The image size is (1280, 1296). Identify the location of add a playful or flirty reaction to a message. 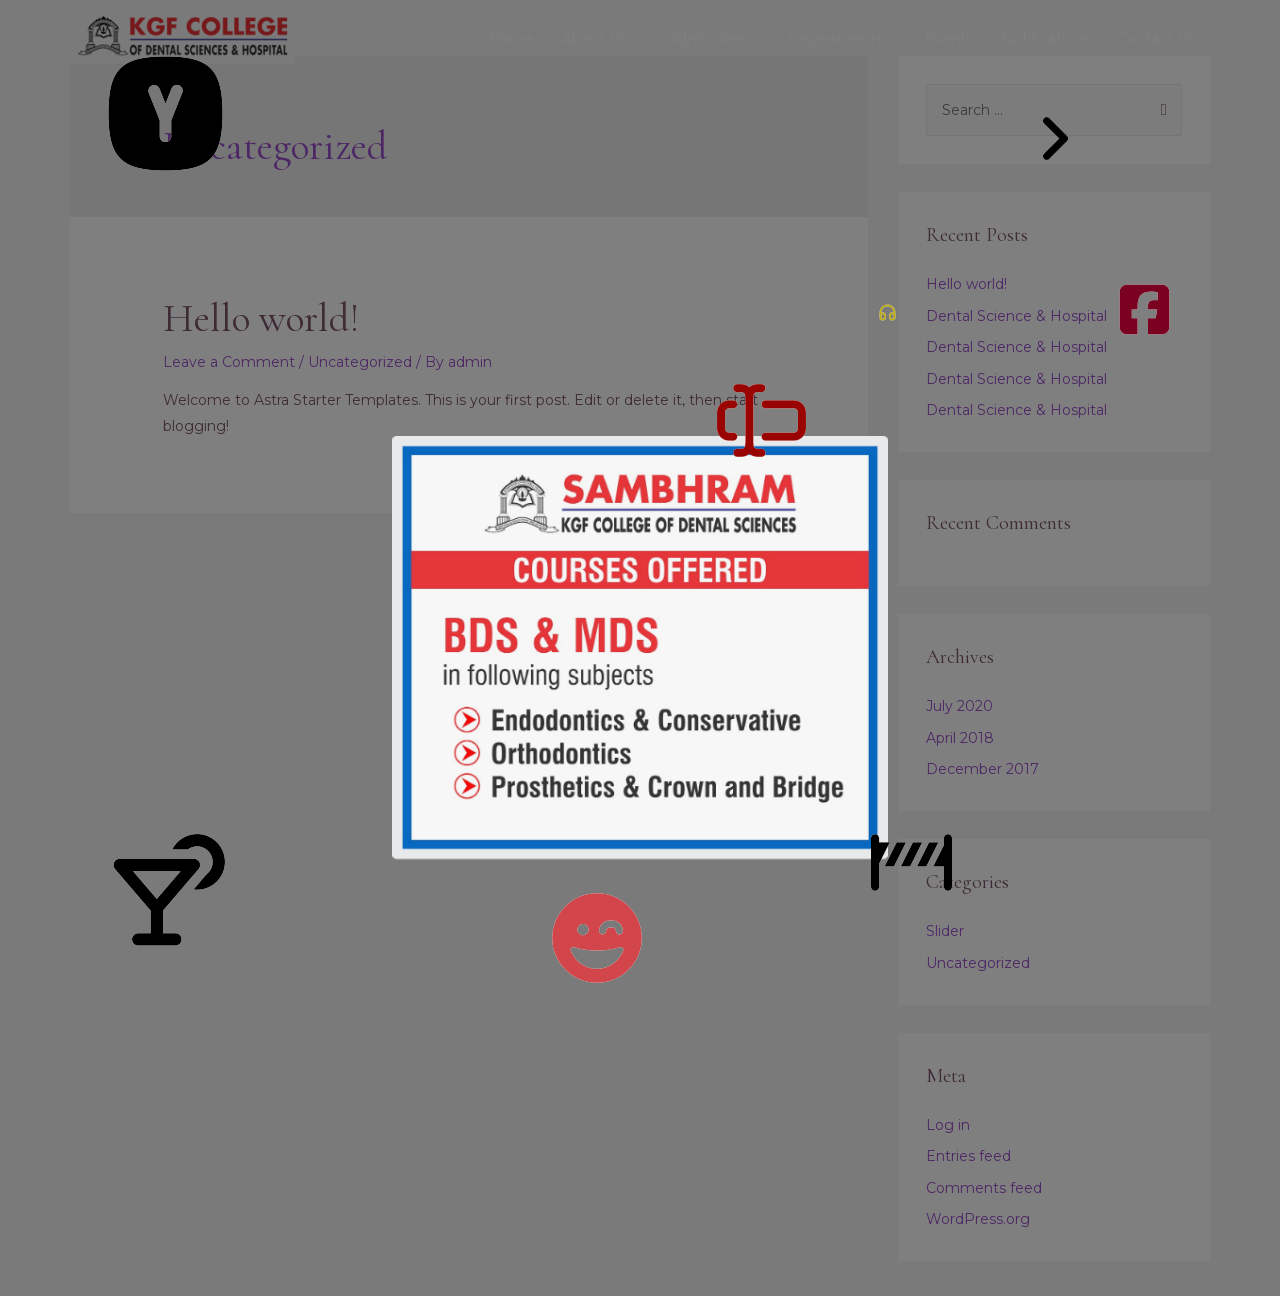
(597, 938).